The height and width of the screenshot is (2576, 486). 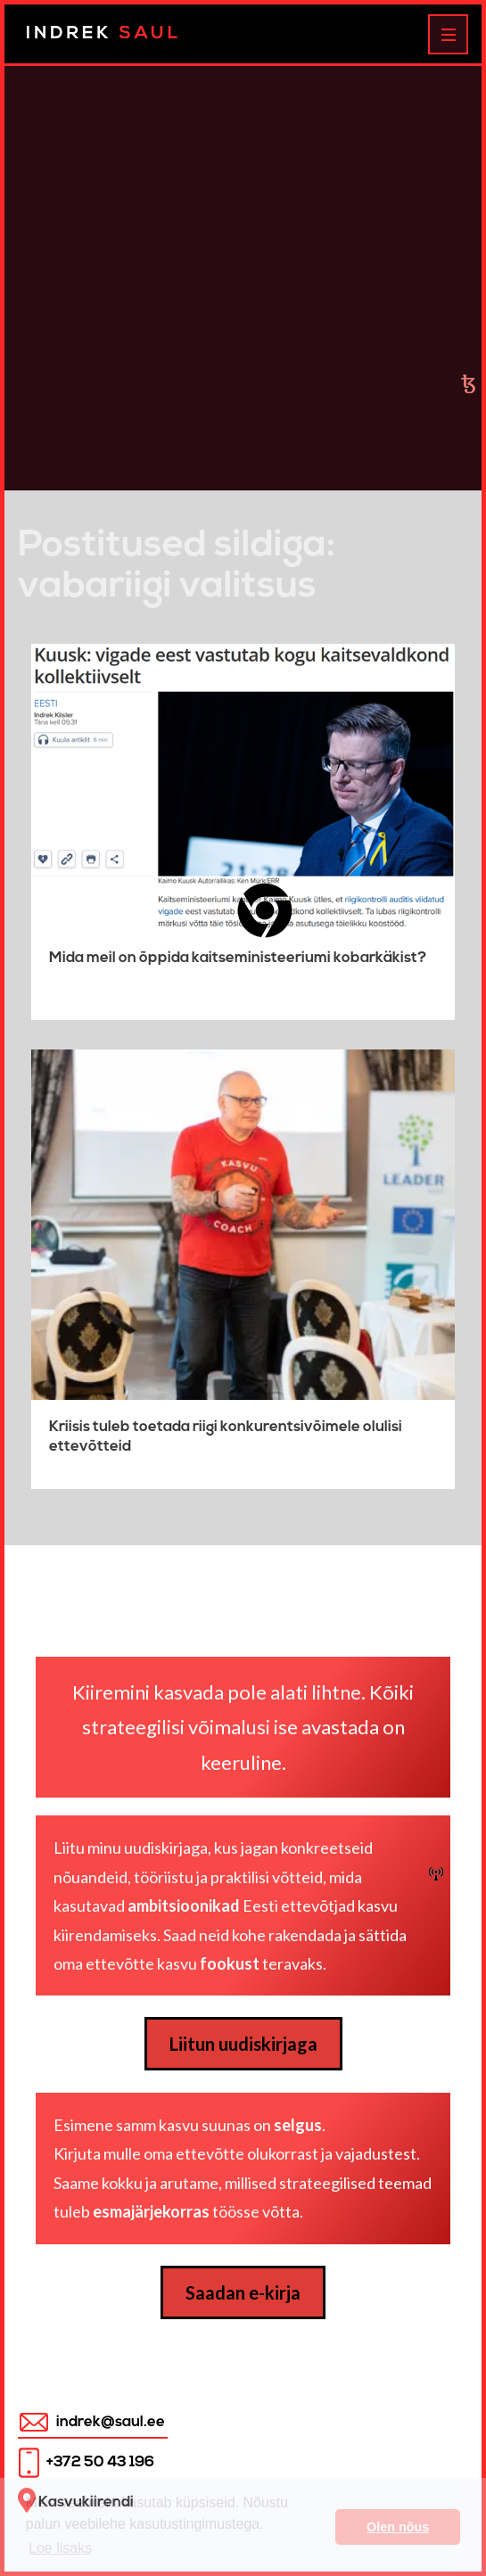 What do you see at coordinates (436, 1873) in the screenshot?
I see `start a live broadcast or stream` at bounding box center [436, 1873].